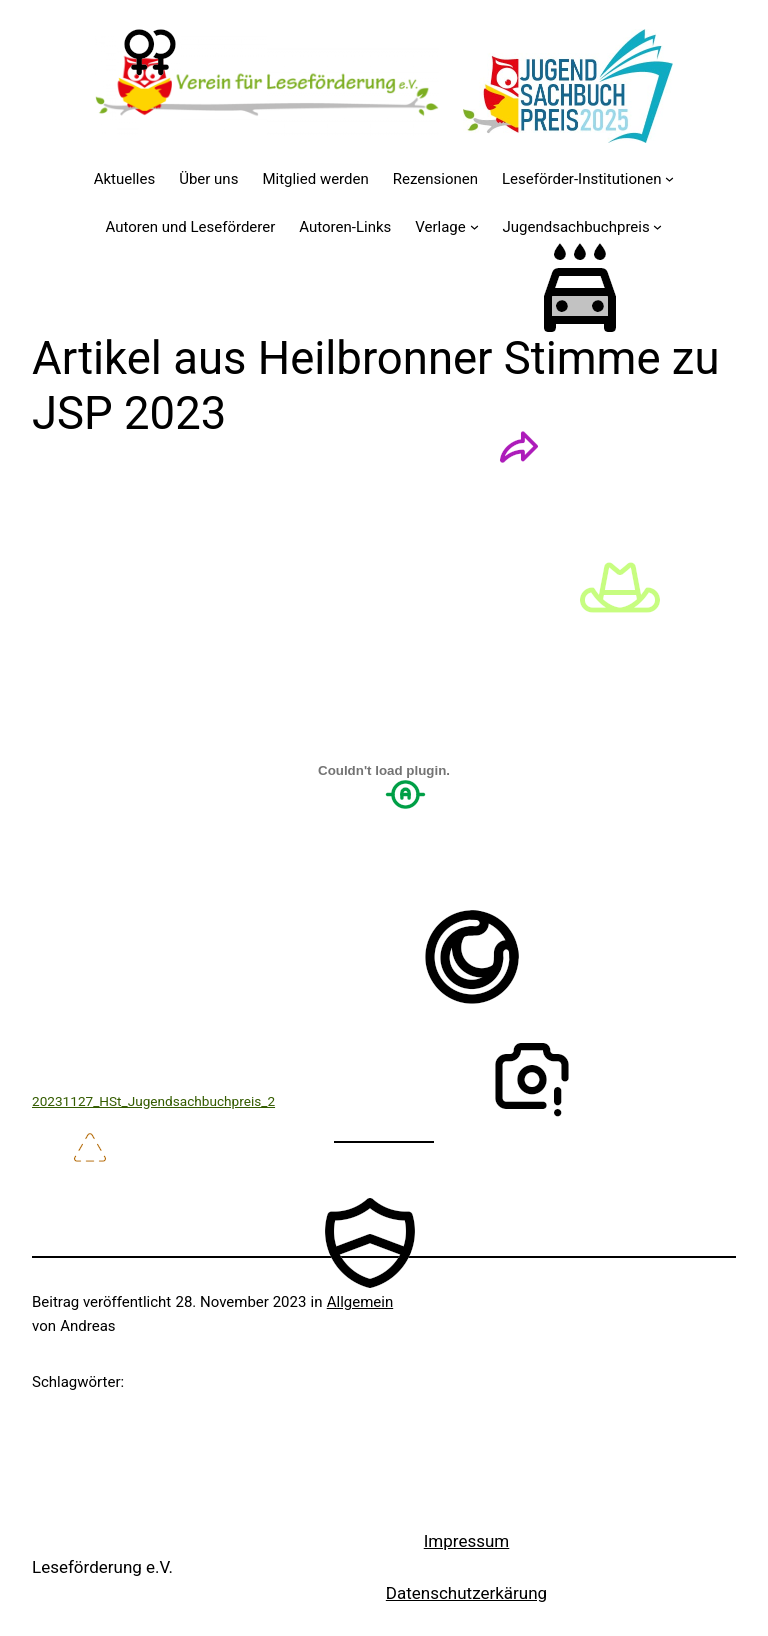  I want to click on share content with others, so click(519, 449).